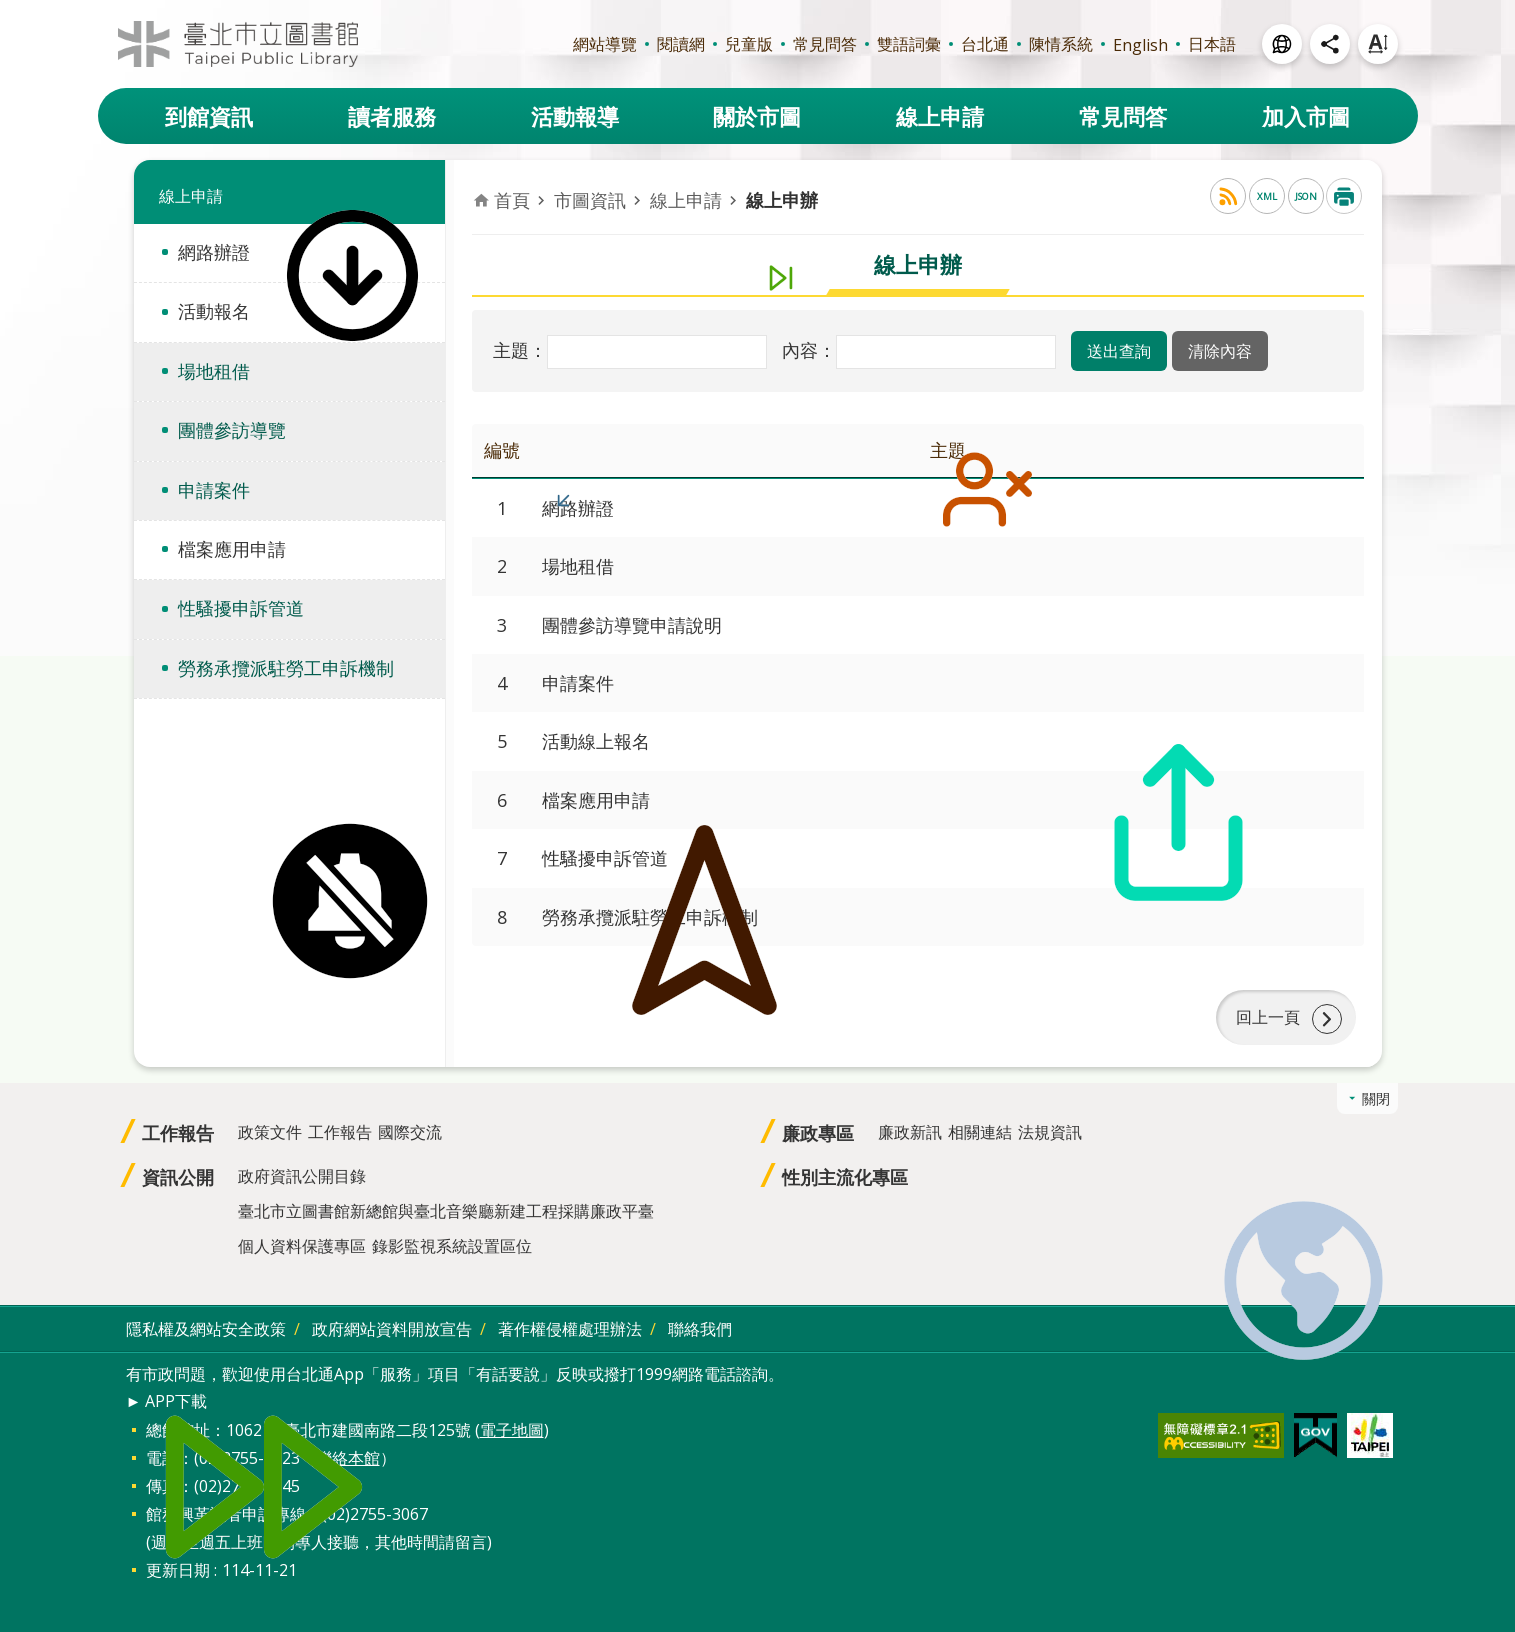  I want to click on view region or language settings, so click(1303, 1280).